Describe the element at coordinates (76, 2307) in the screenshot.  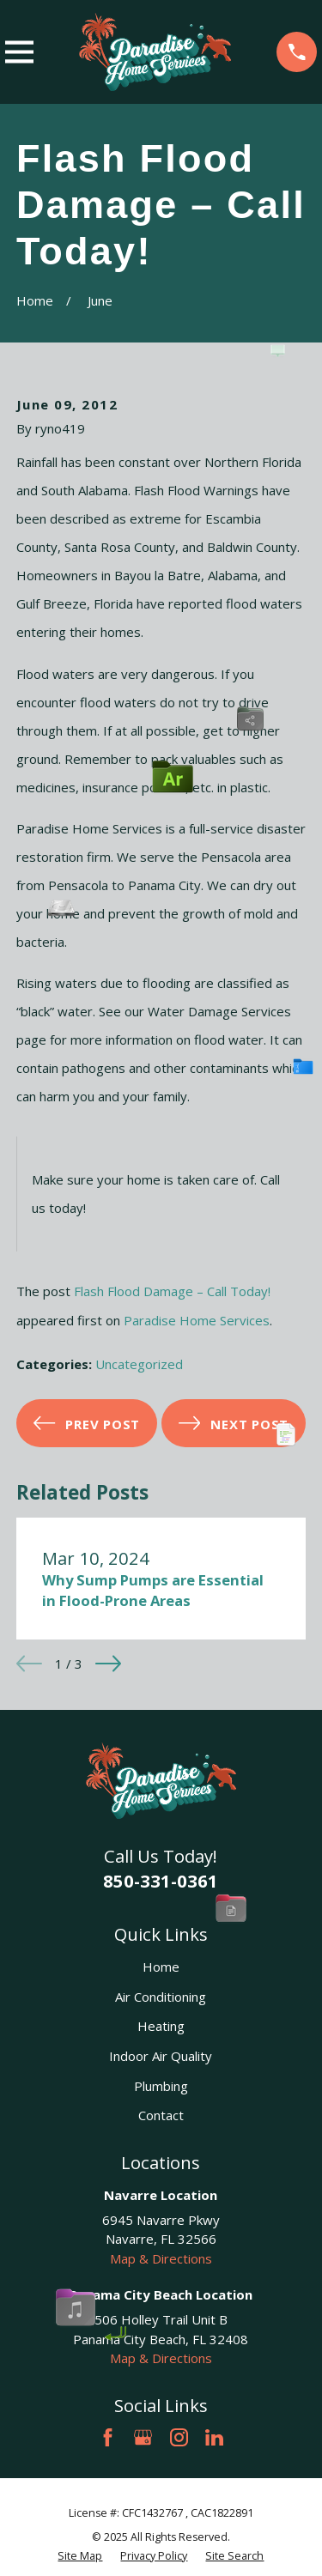
I see `open your music folder` at that location.